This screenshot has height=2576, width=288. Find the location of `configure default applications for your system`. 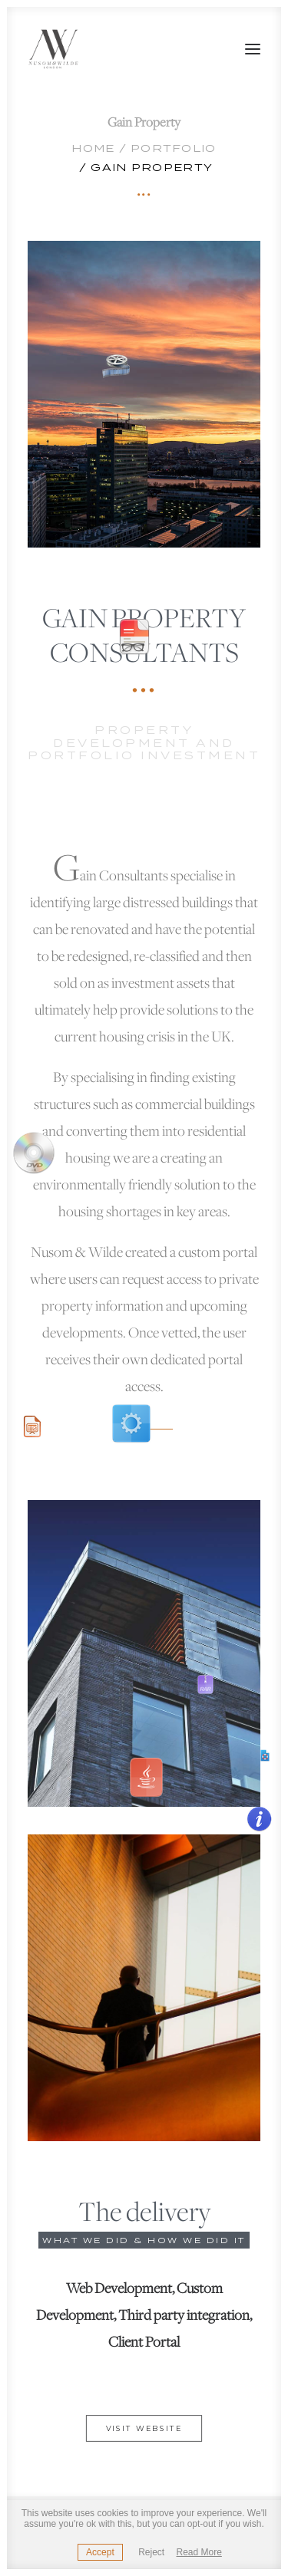

configure default applications for your system is located at coordinates (131, 1423).